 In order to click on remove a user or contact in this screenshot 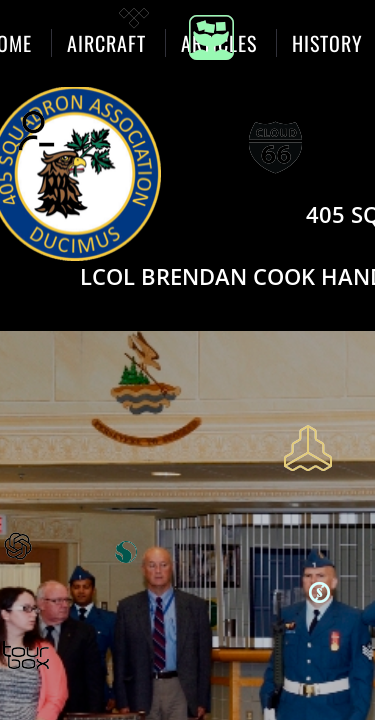, I will do `click(33, 131)`.